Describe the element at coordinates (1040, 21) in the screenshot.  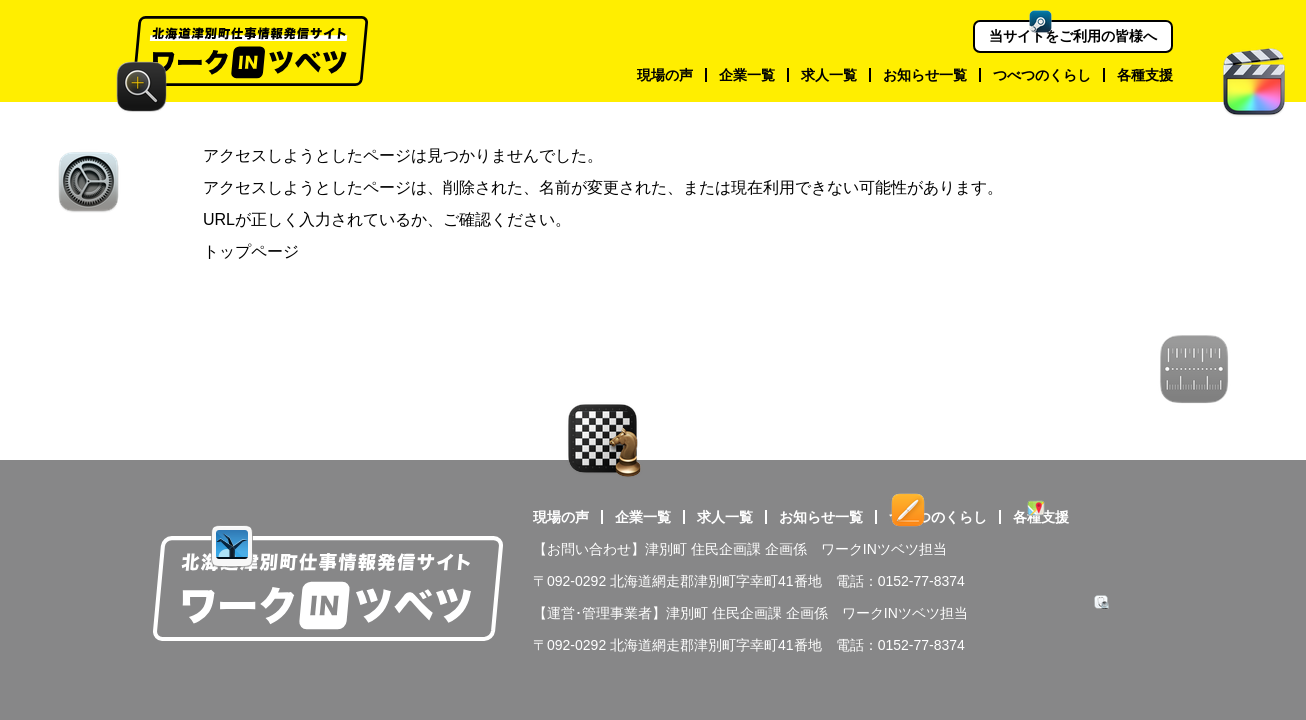
I see `open the steam gaming platform` at that location.